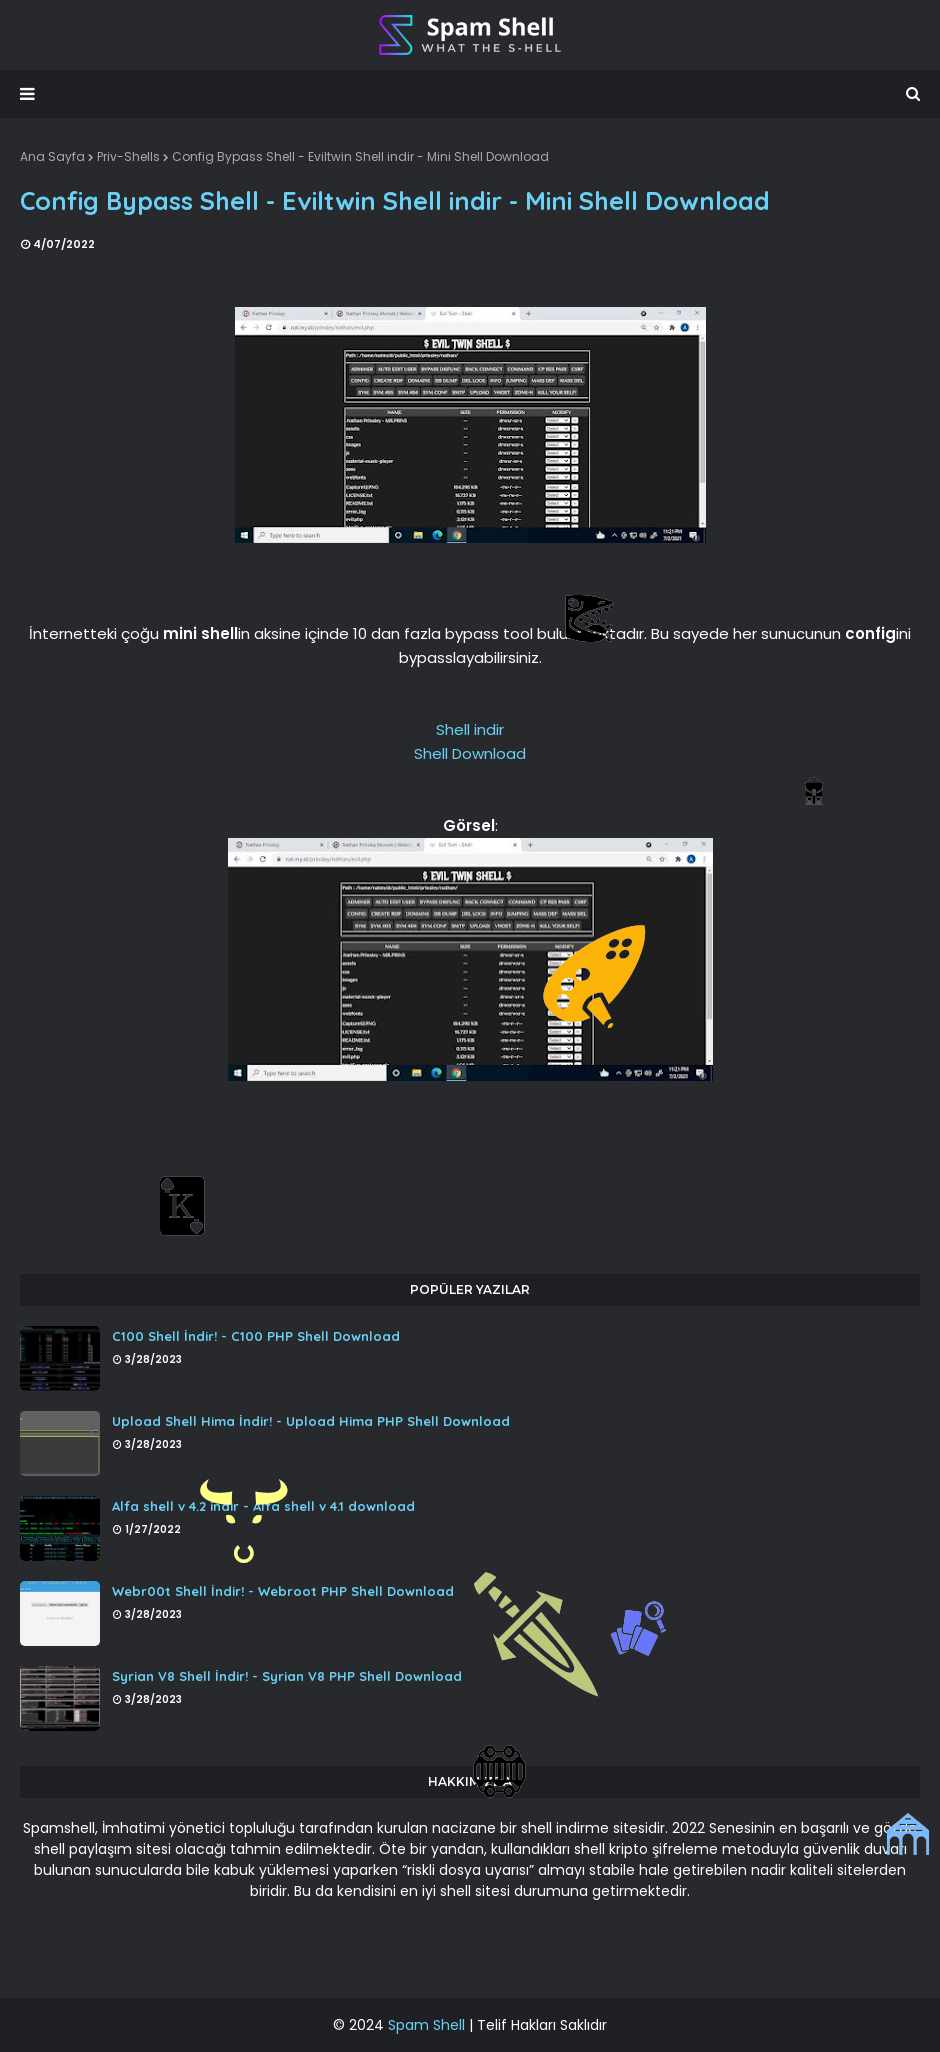  What do you see at coordinates (589, 618) in the screenshot?
I see `view helicoprion creature profile` at bounding box center [589, 618].